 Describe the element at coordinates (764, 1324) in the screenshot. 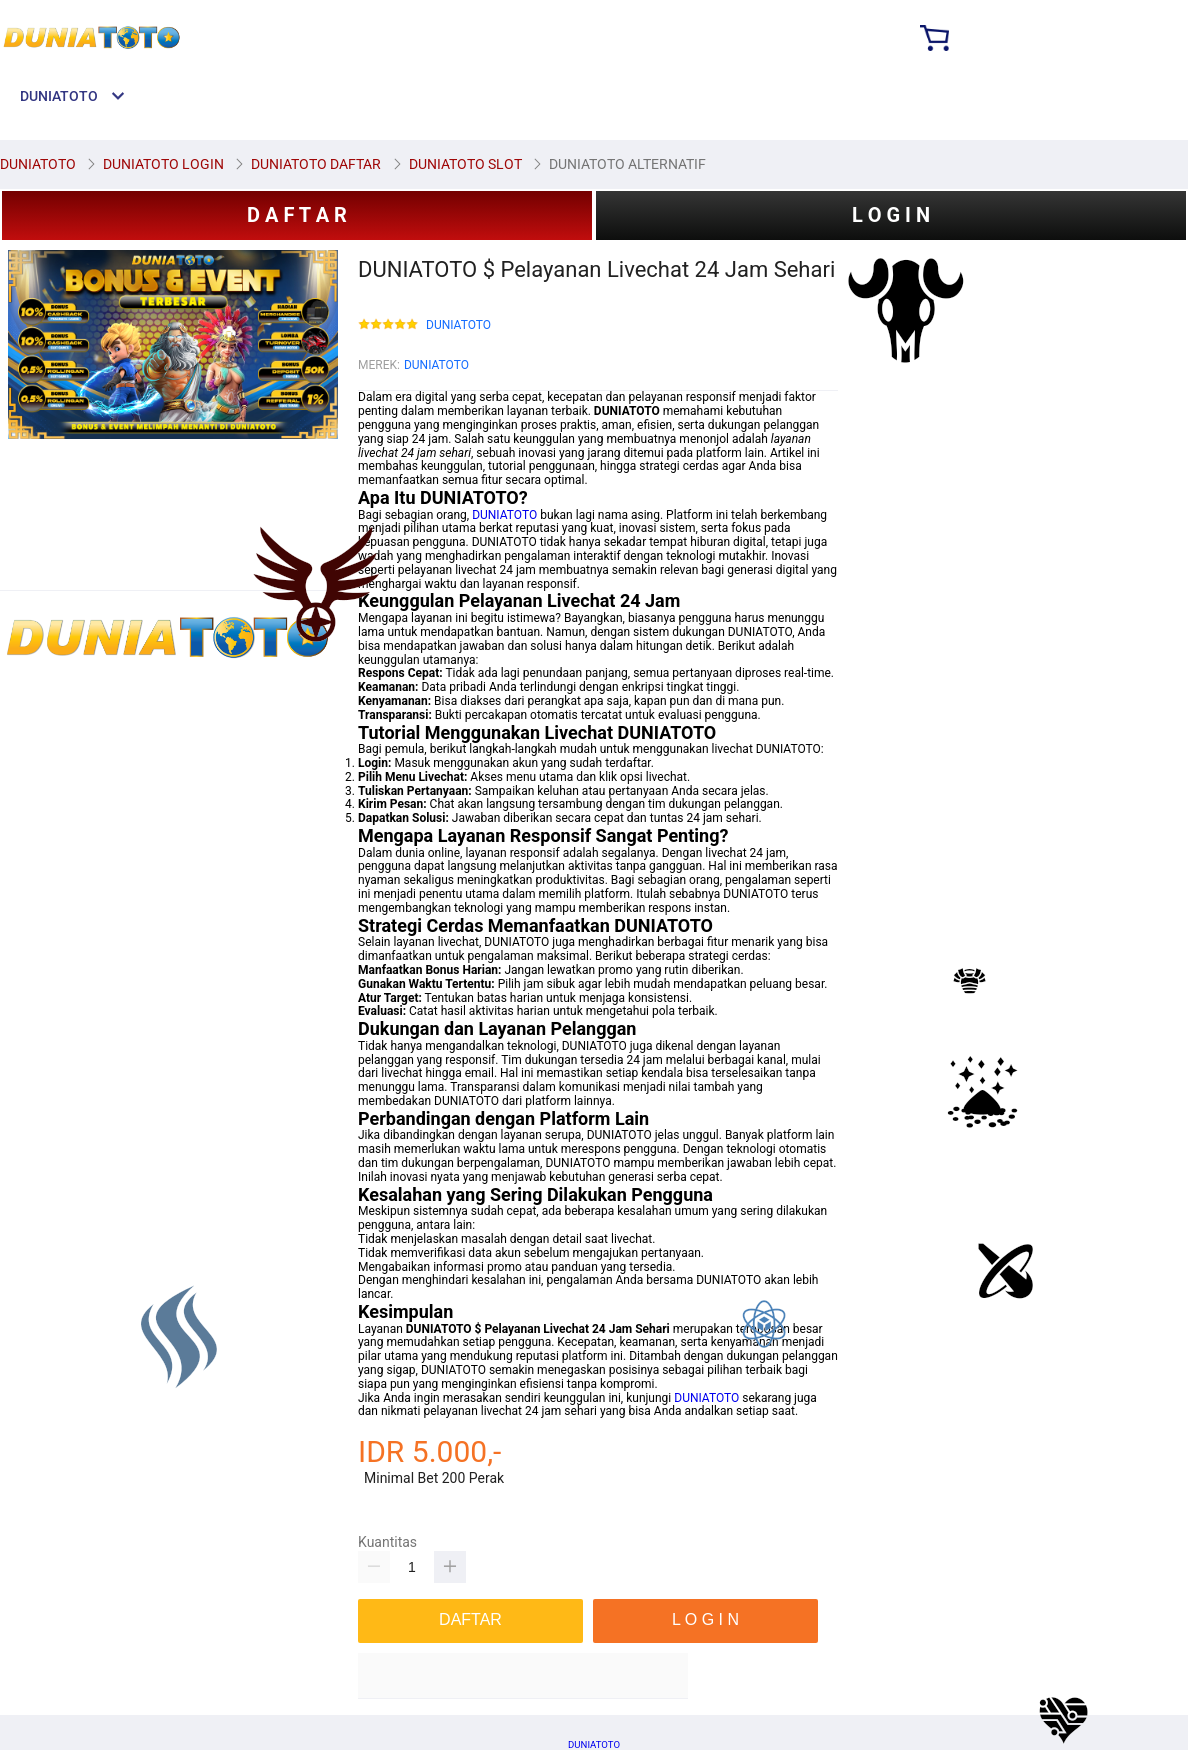

I see `access materials science or chemistry resources` at that location.